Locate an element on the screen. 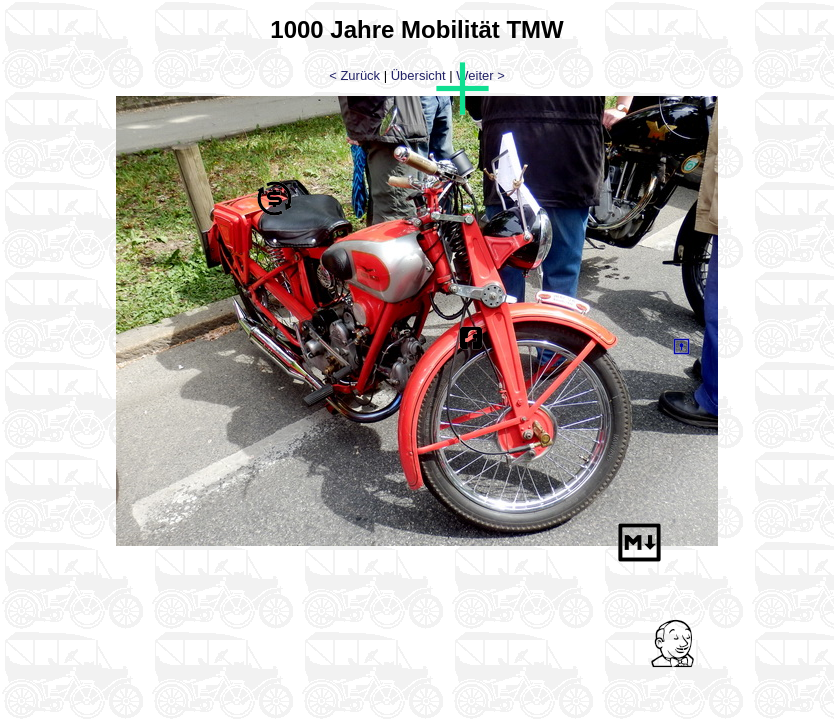 This screenshot has width=834, height=720. indicates markdown formatting is available is located at coordinates (639, 542).